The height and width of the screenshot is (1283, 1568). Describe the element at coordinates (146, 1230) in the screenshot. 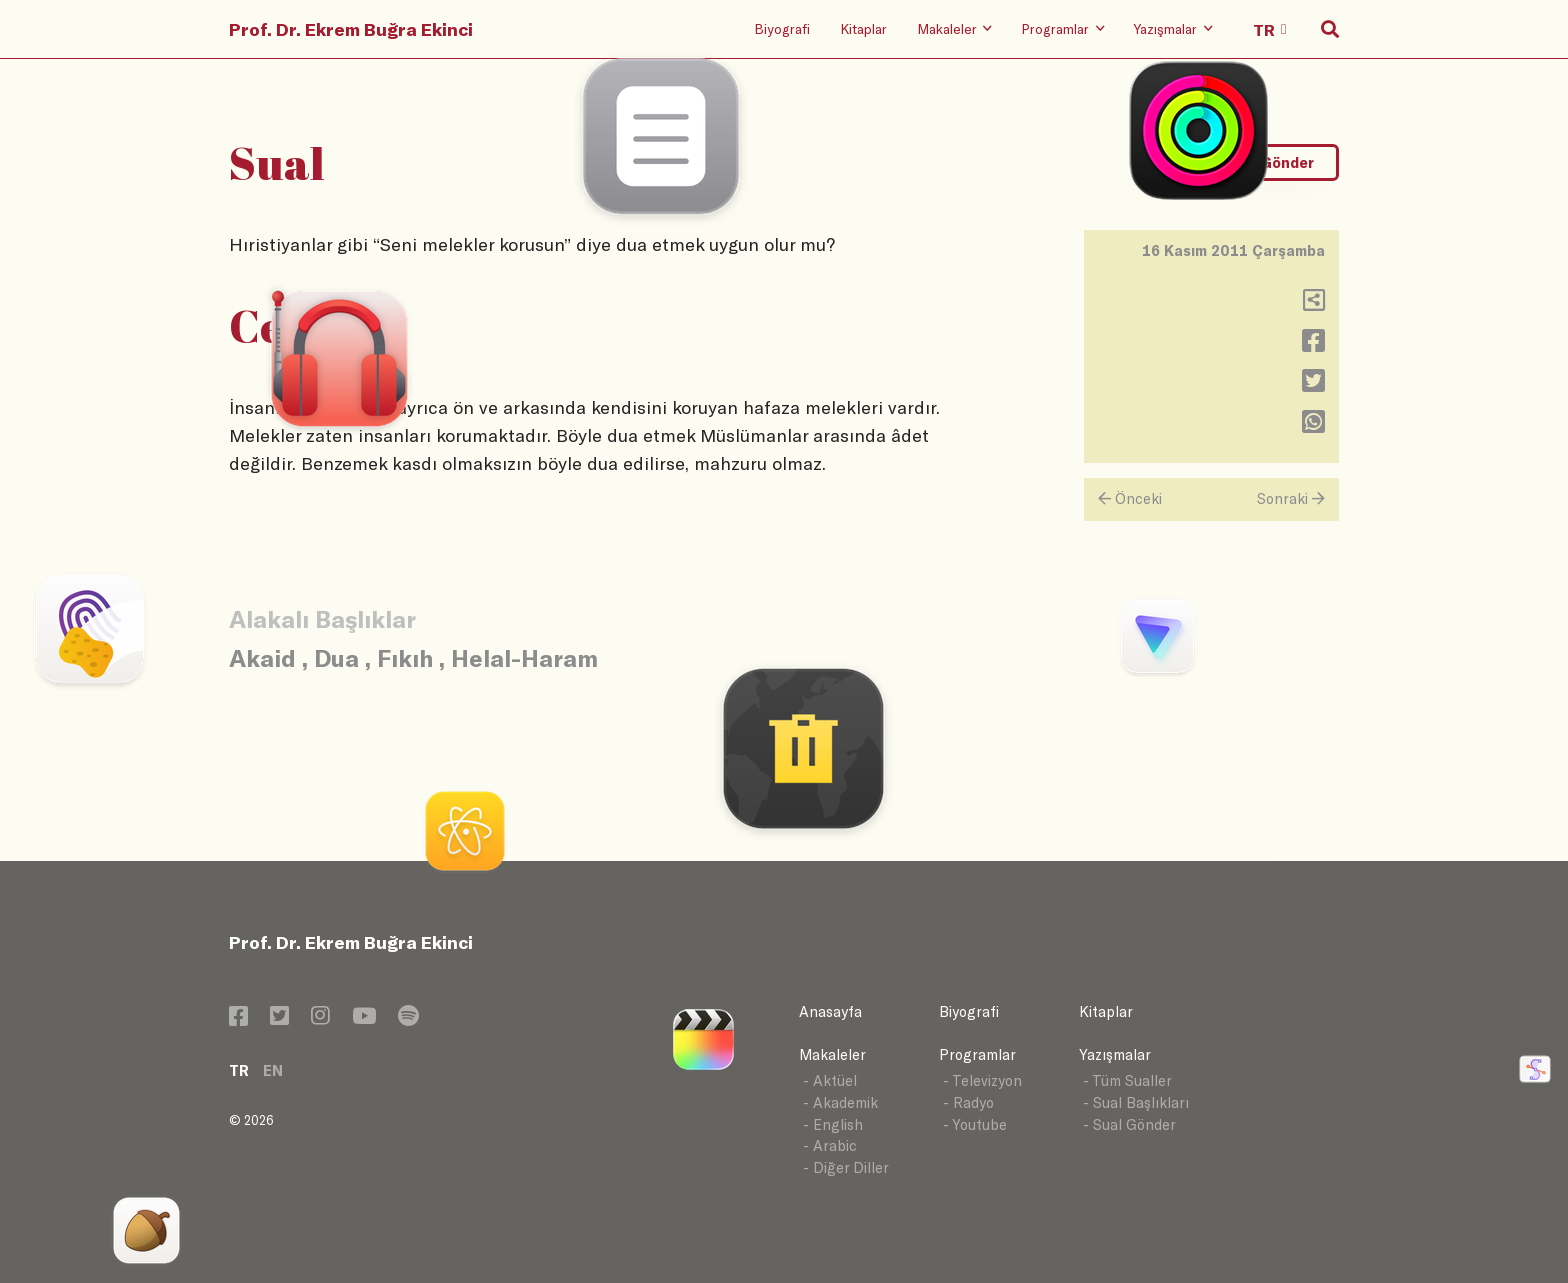

I see `open nutstore cloud storage app` at that location.